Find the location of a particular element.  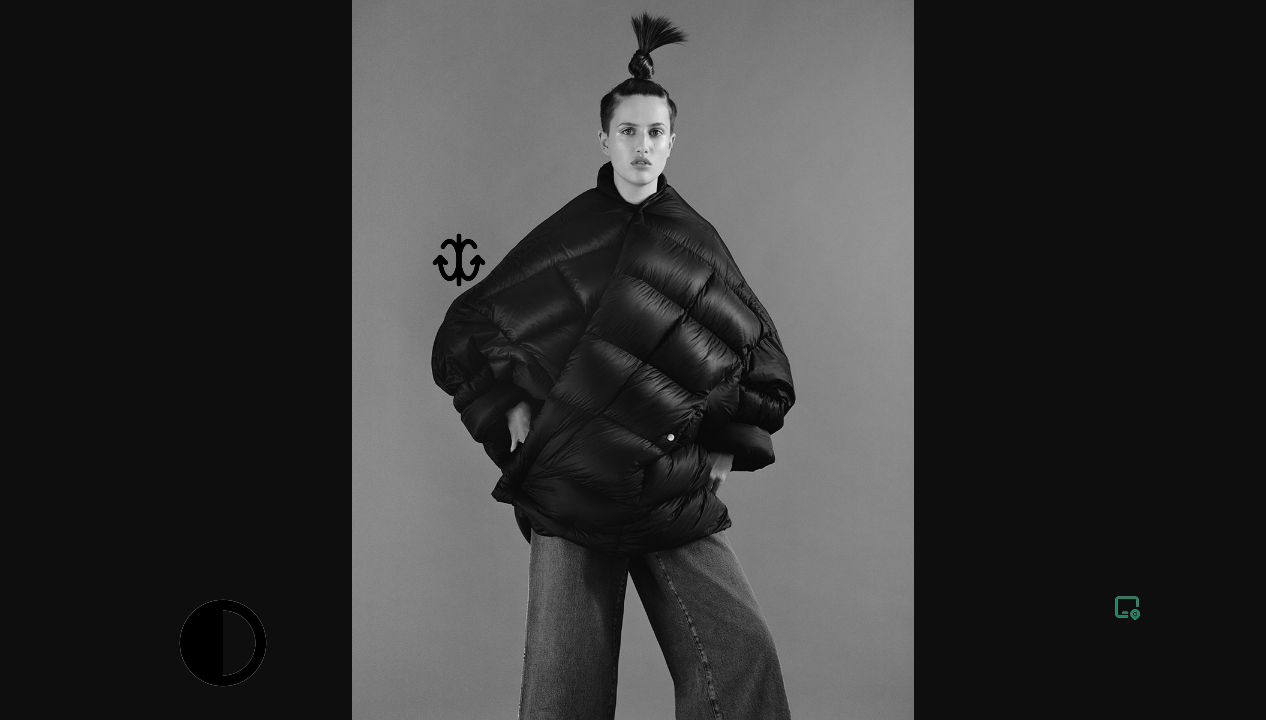

toggle magnetic snap or alignment is located at coordinates (459, 260).